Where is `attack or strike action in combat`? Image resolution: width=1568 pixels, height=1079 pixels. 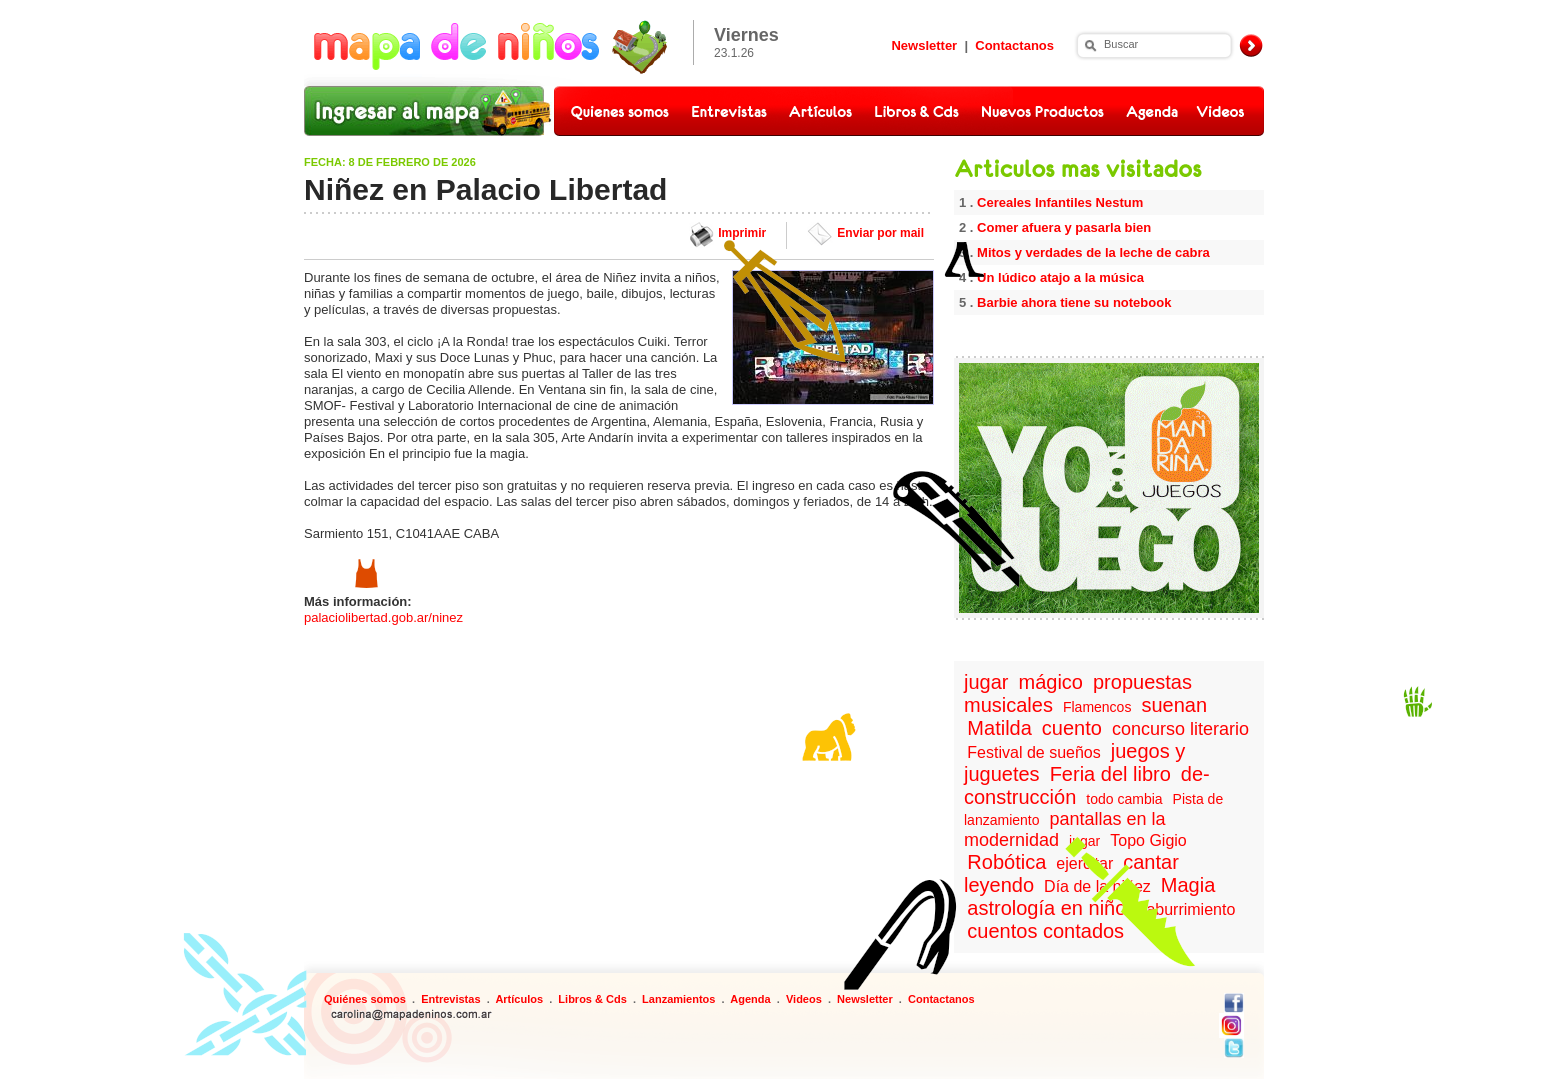 attack or strike action in combat is located at coordinates (785, 301).